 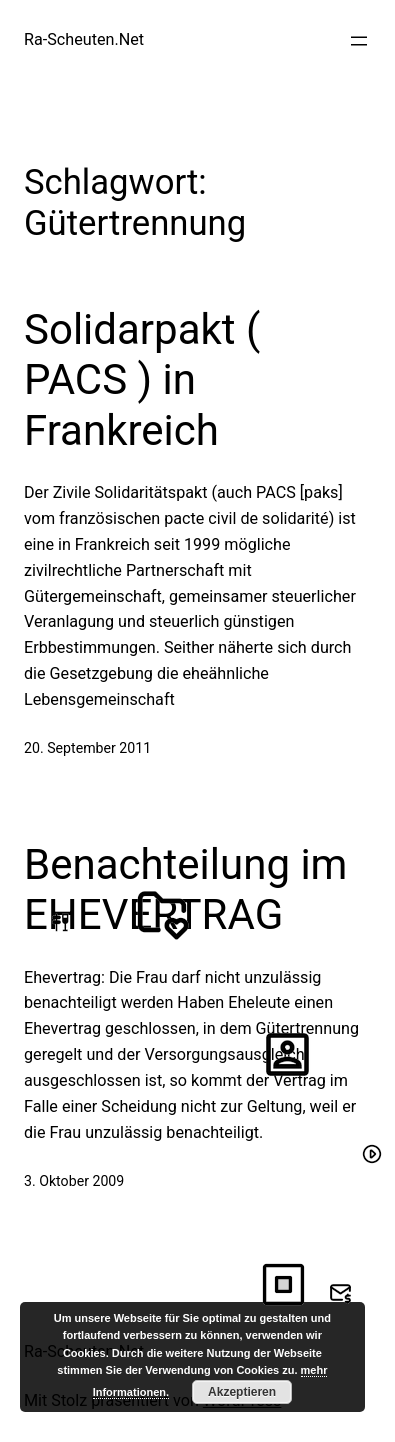 I want to click on view your account profile, so click(x=287, y=1054).